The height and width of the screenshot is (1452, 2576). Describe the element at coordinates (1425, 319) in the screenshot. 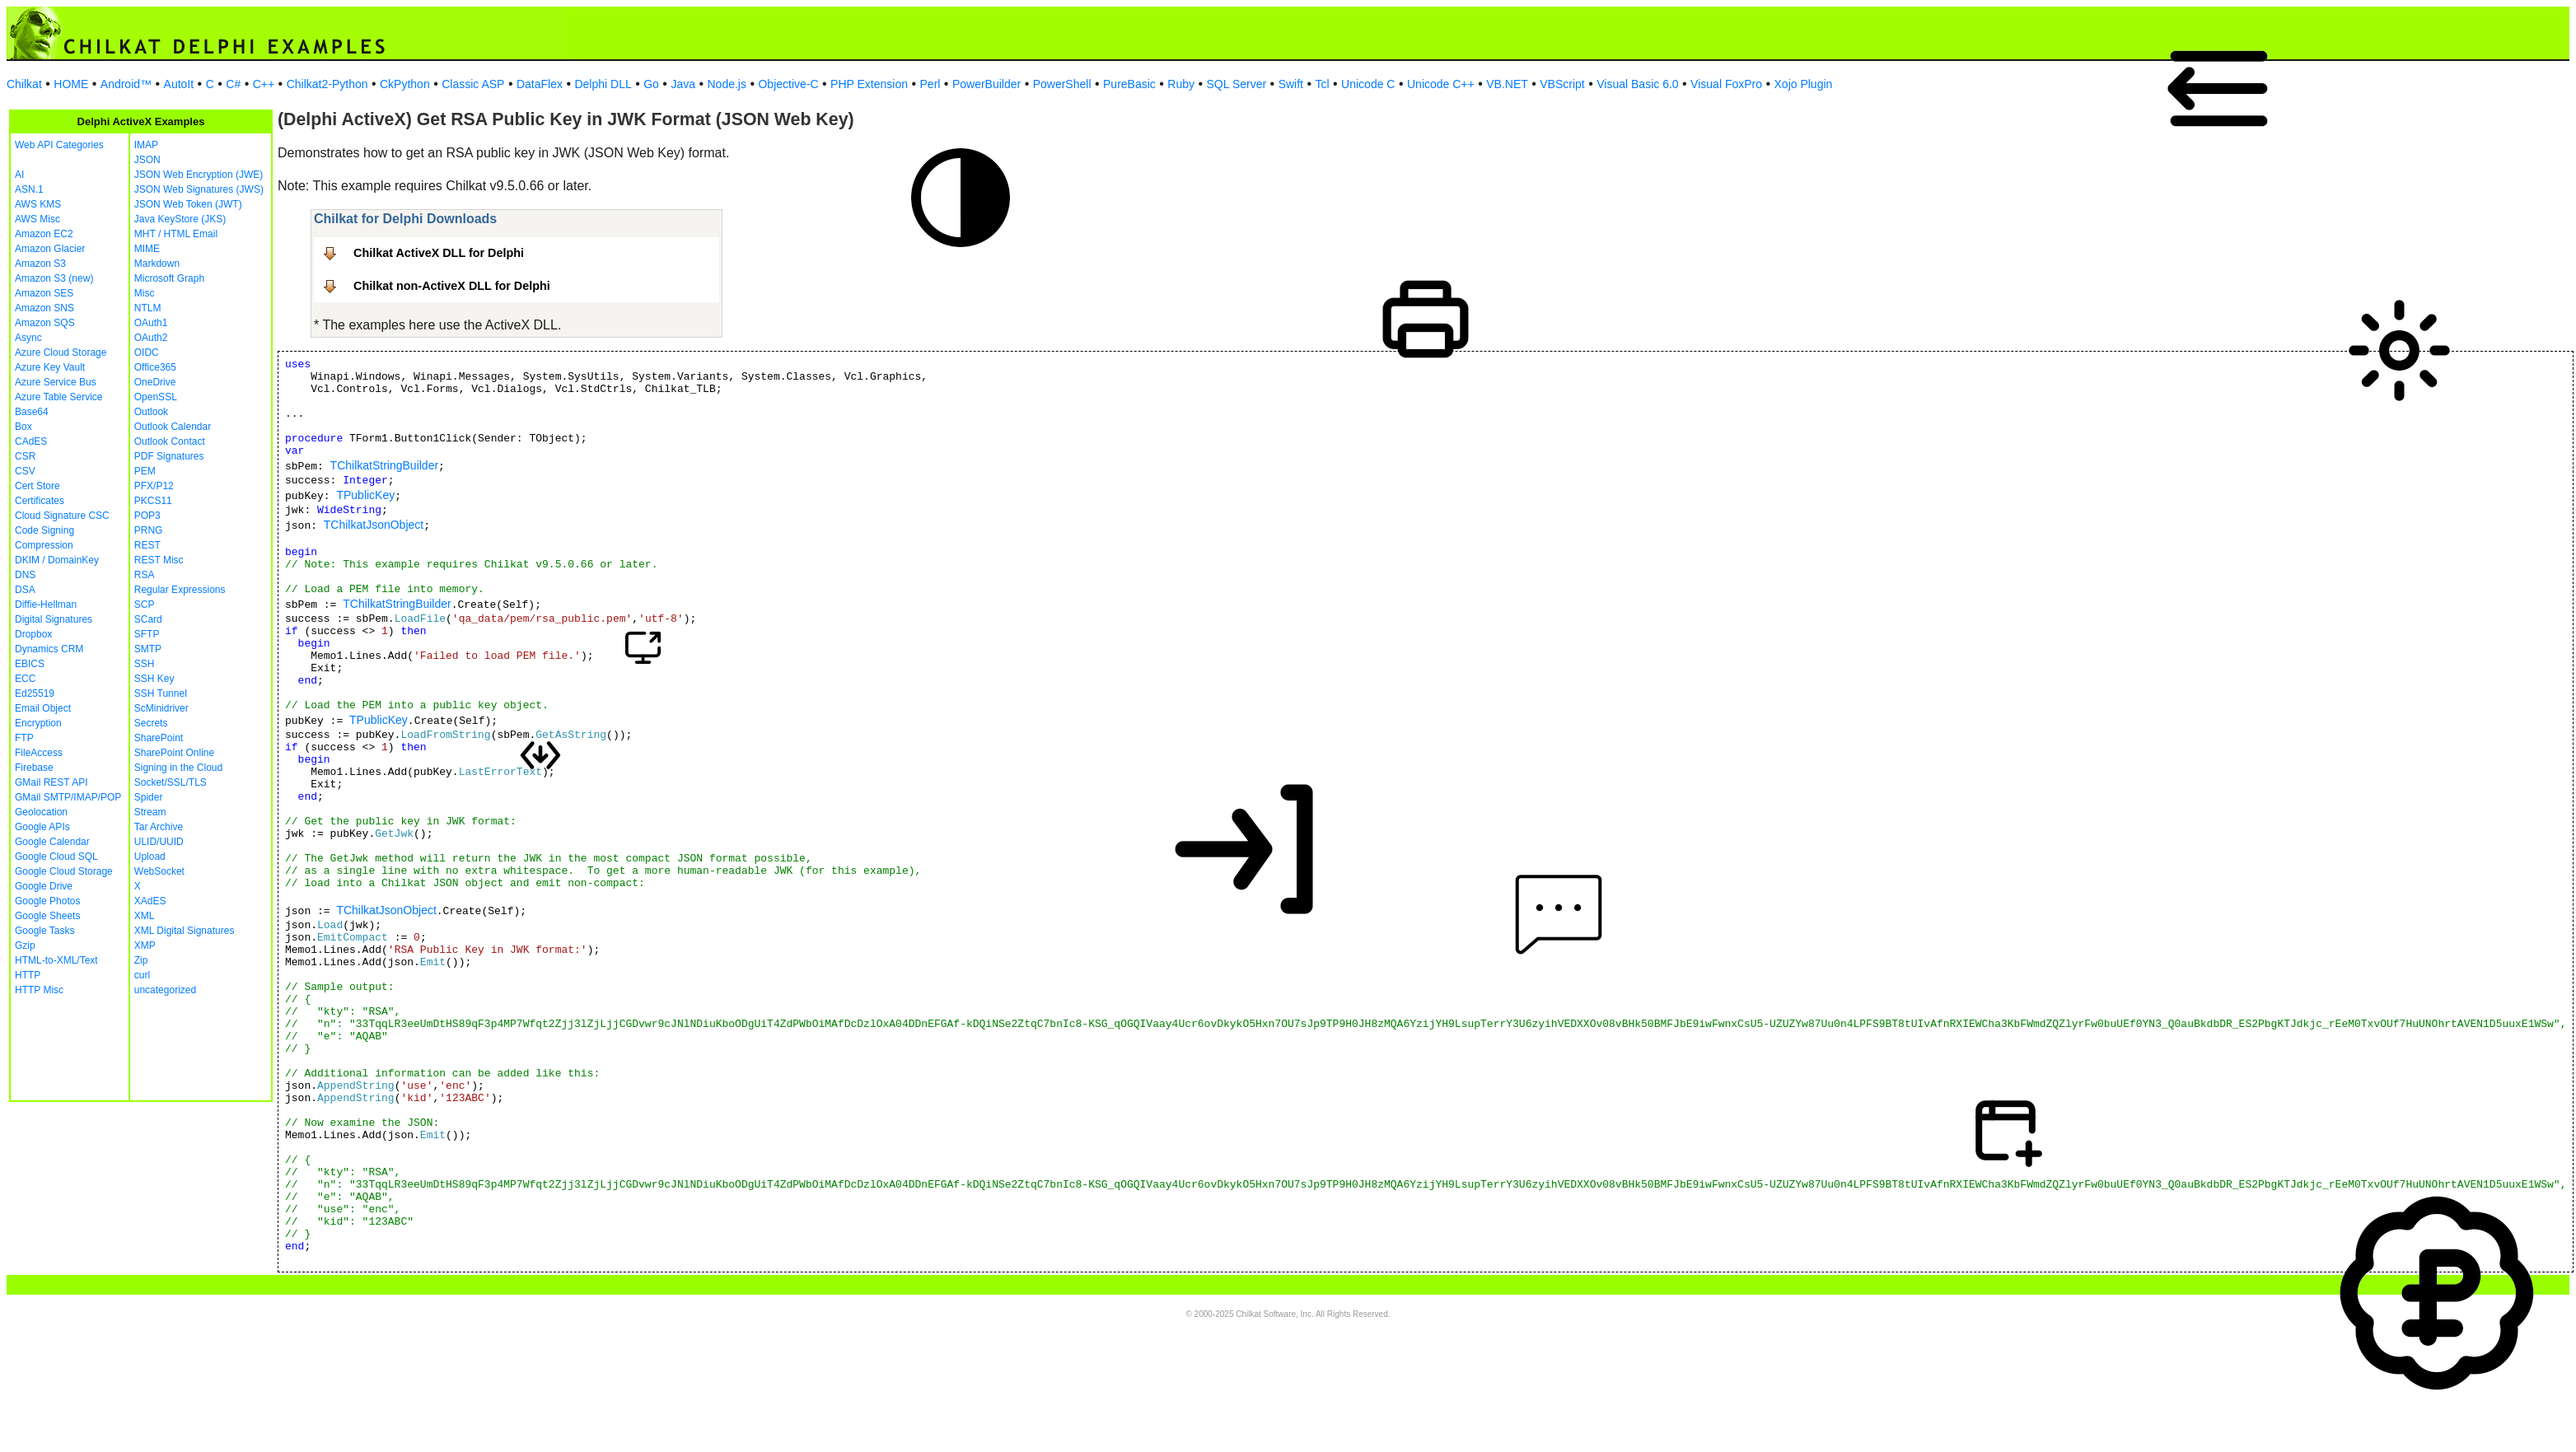

I see `print the current document` at that location.